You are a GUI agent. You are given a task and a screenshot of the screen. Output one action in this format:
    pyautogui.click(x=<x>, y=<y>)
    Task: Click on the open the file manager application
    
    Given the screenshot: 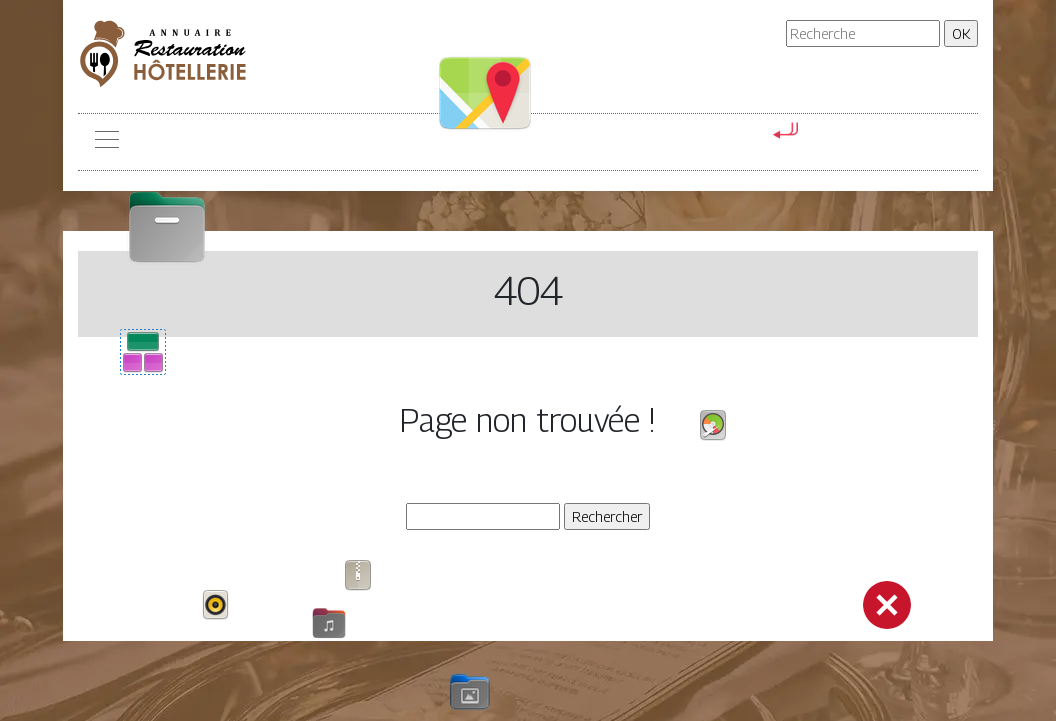 What is the action you would take?
    pyautogui.click(x=167, y=227)
    